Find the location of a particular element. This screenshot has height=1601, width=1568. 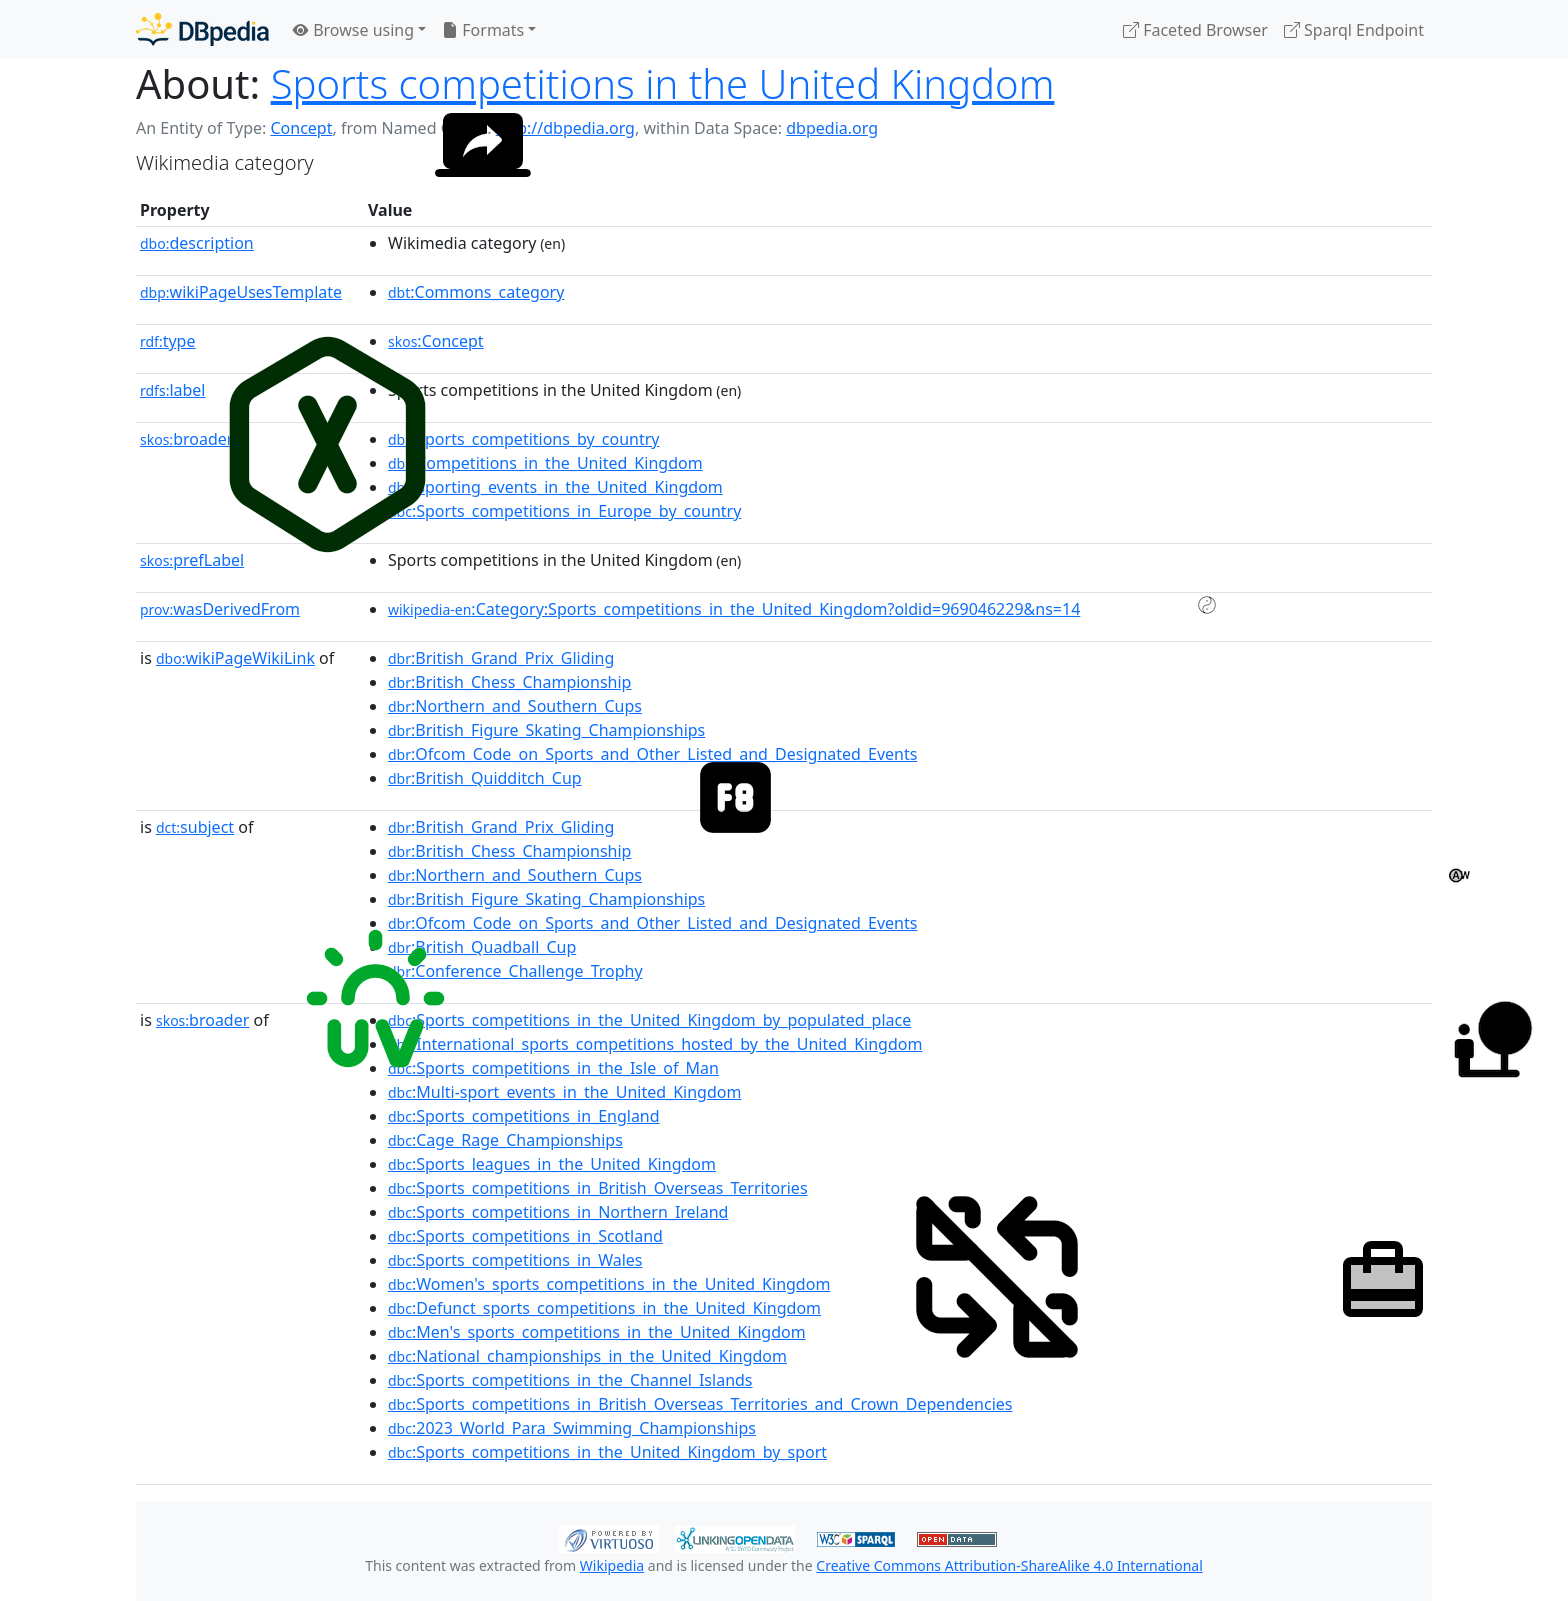

access travel documents or itinerary is located at coordinates (1383, 1281).